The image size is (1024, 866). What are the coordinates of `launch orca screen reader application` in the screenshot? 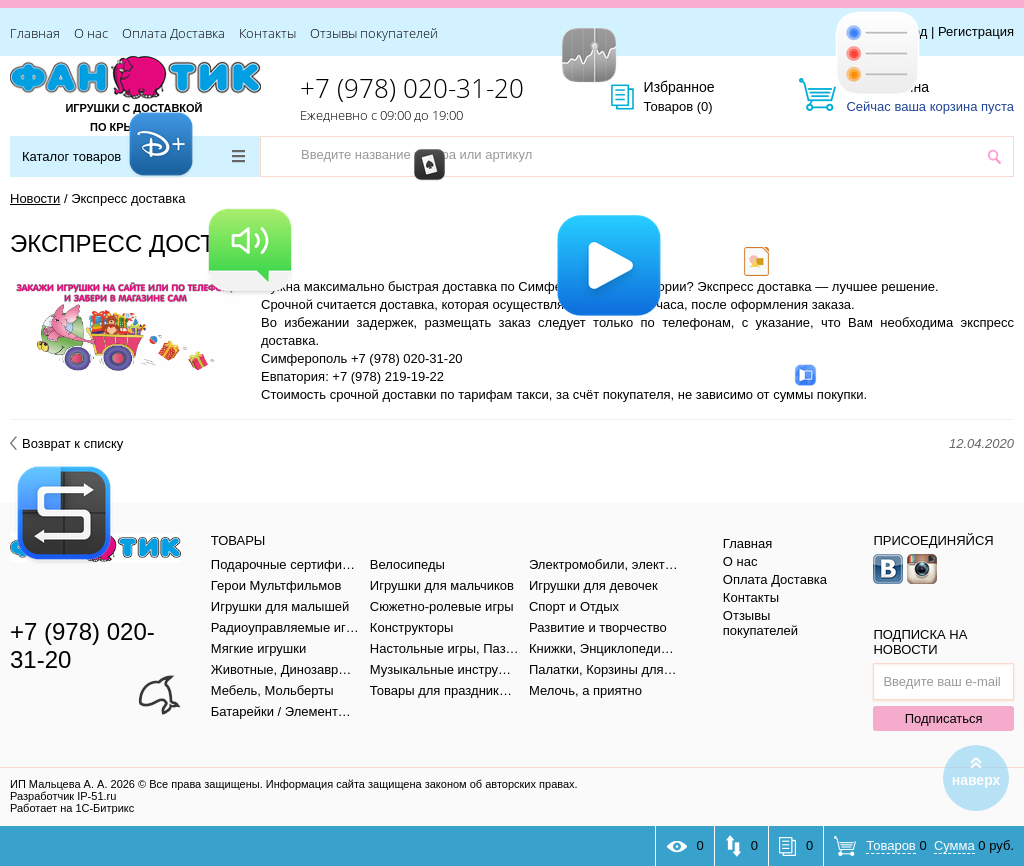 It's located at (159, 695).